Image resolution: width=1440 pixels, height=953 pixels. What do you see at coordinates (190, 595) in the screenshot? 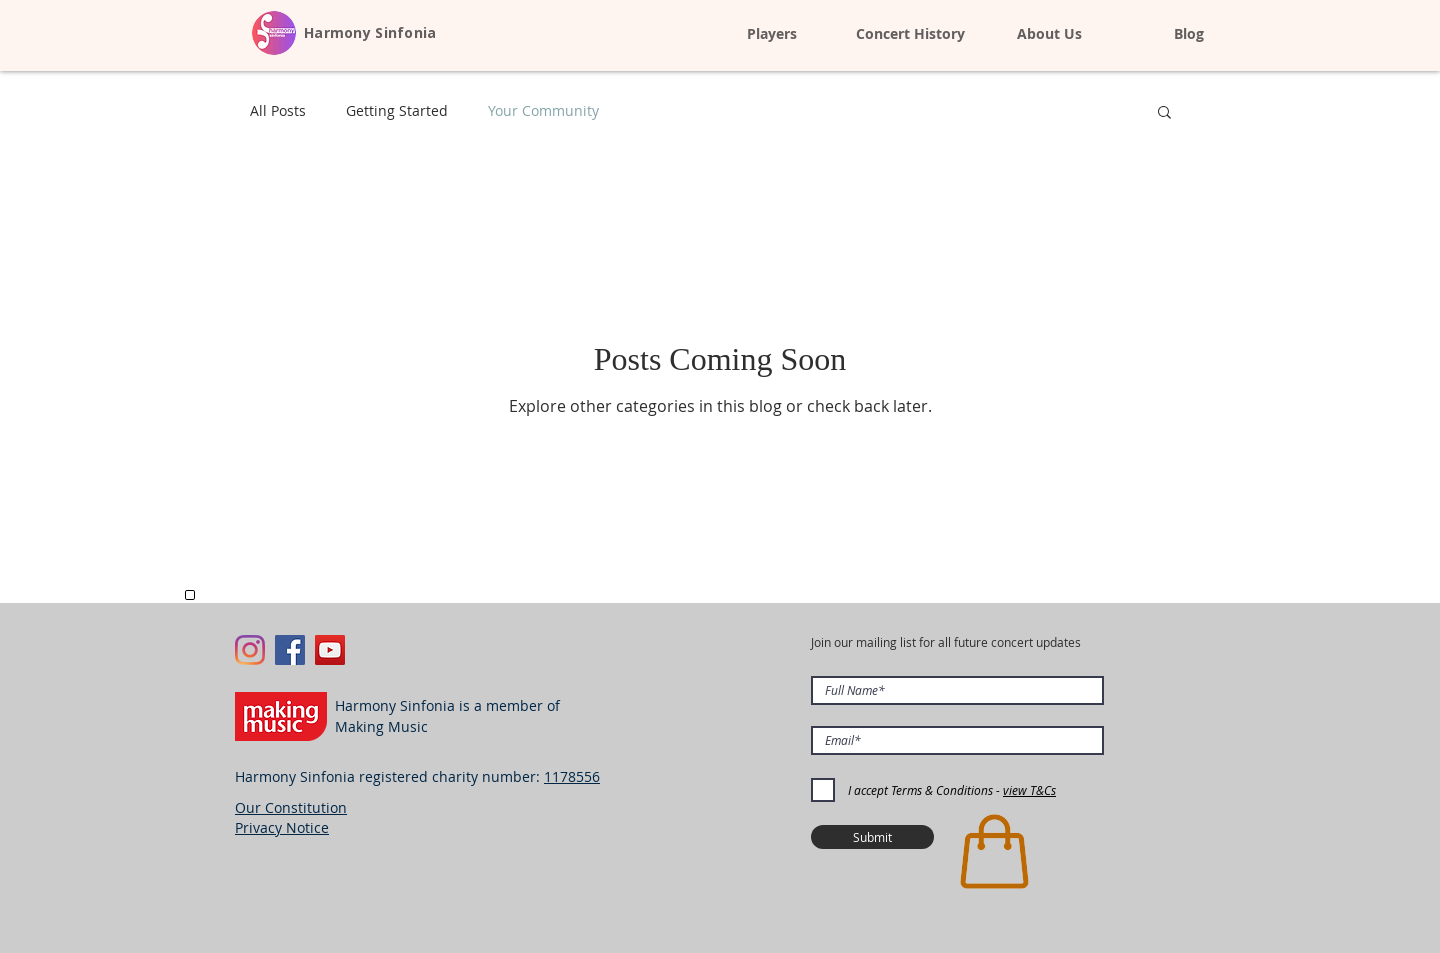
I see `stop media playback` at bounding box center [190, 595].